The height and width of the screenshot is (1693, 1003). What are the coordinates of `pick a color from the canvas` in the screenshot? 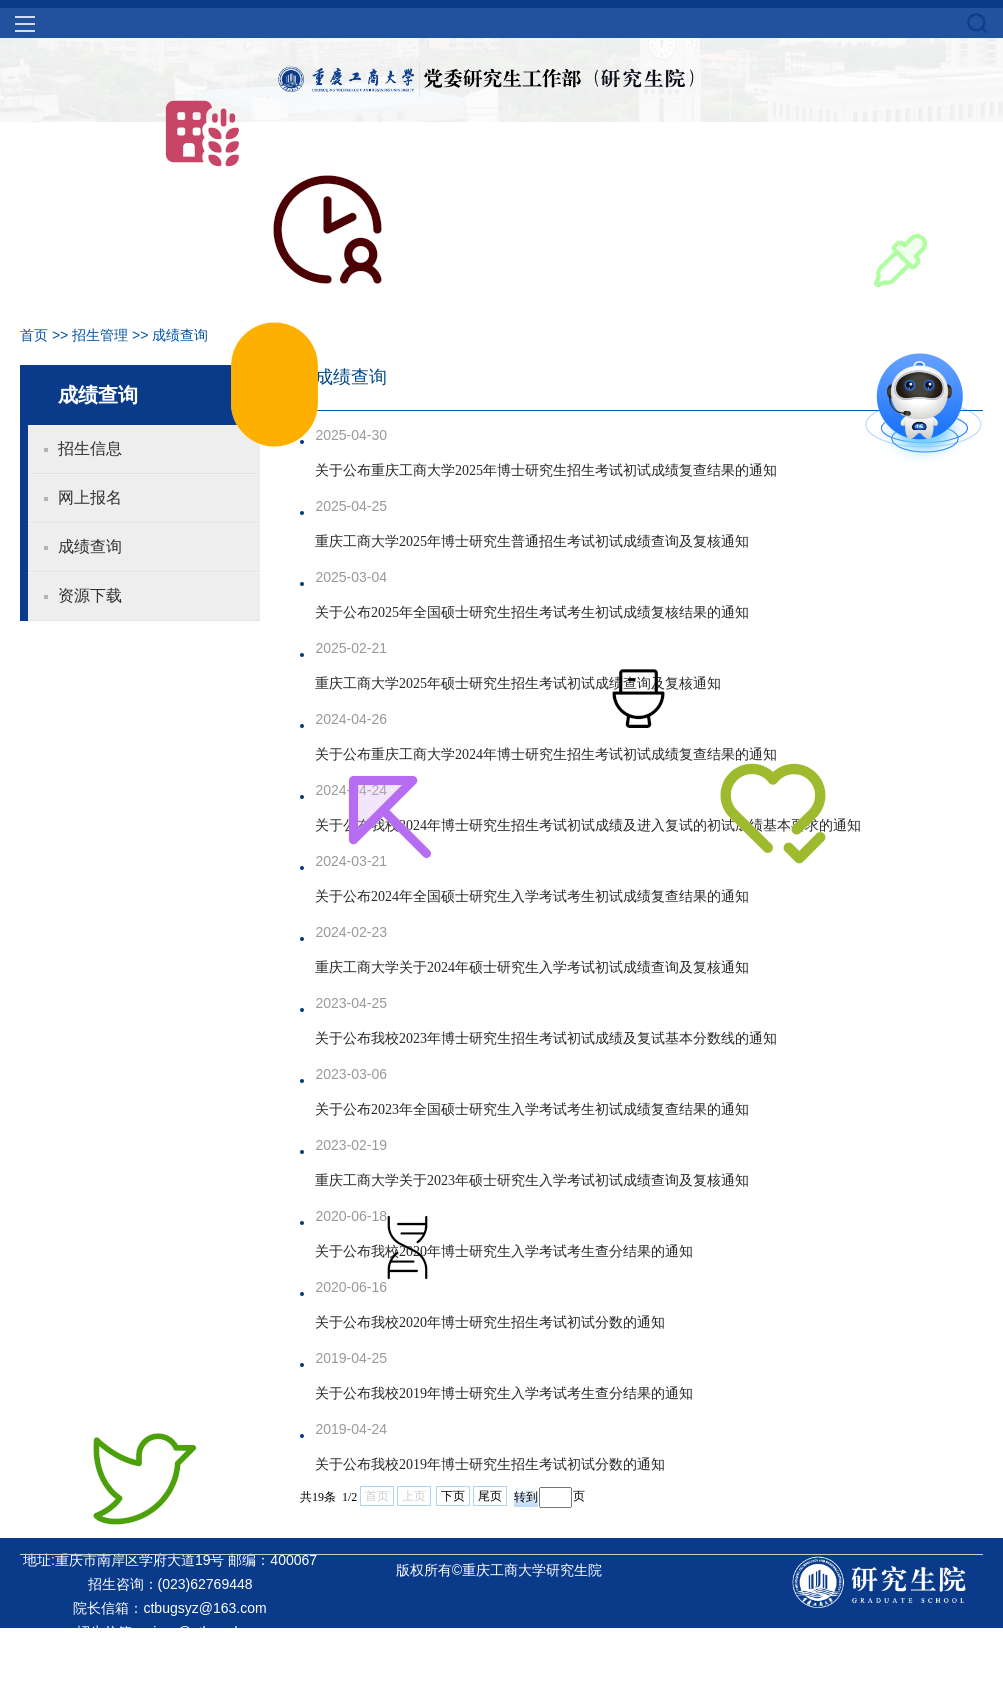 It's located at (900, 260).